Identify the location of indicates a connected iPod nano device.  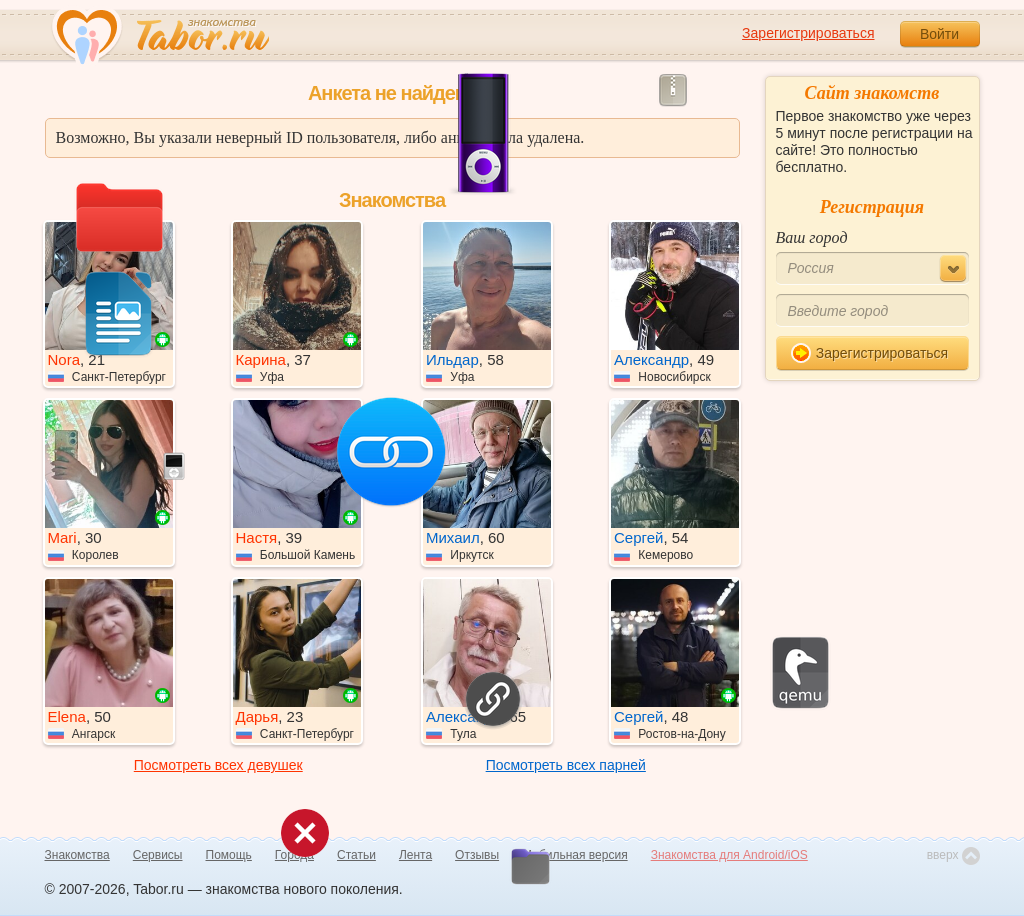
(482, 134).